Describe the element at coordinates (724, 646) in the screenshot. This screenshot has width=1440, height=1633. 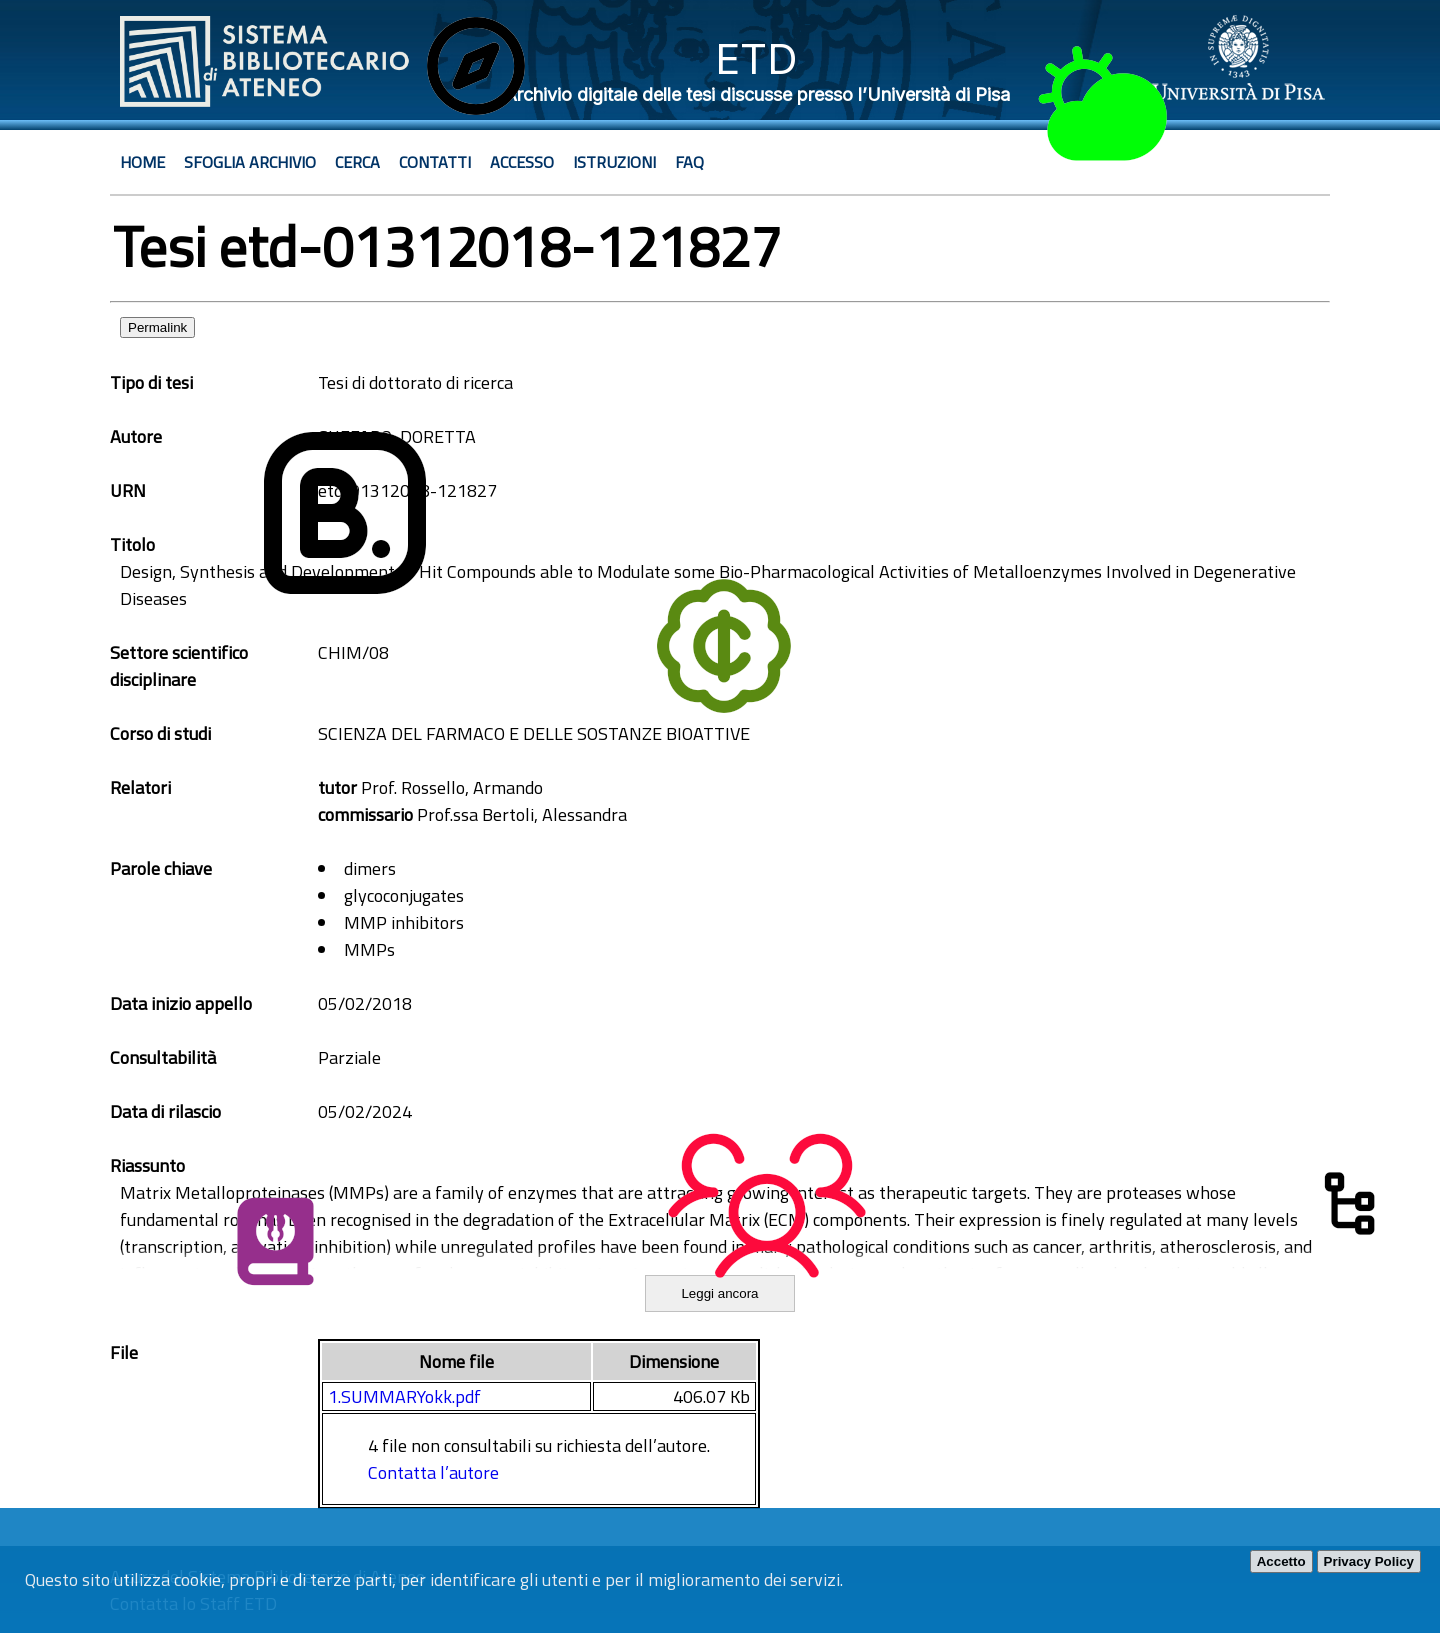
I see `view cent-based pricing or rewards` at that location.